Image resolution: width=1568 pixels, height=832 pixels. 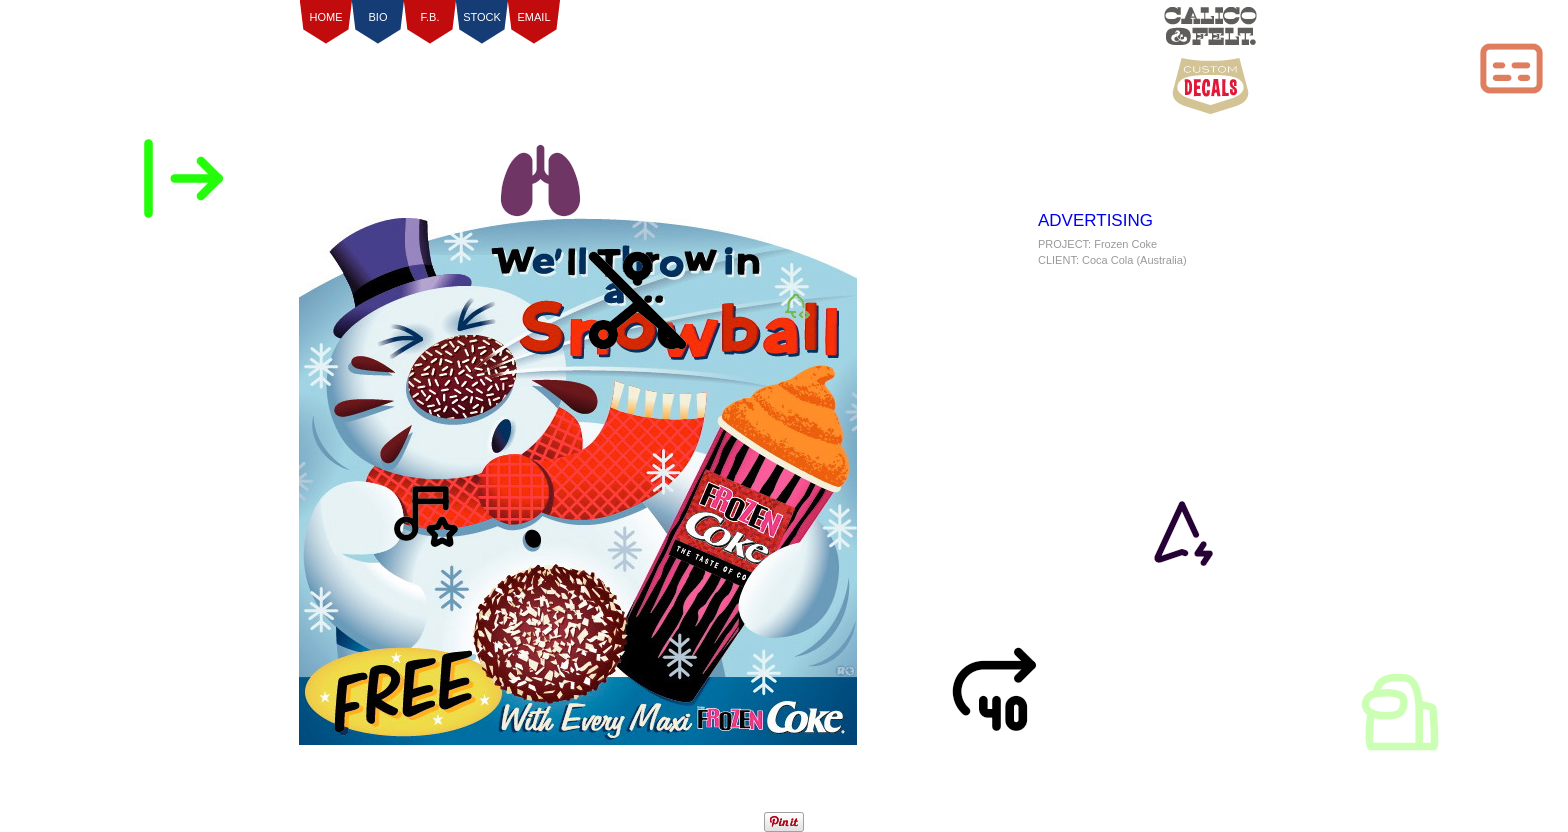 What do you see at coordinates (424, 513) in the screenshot?
I see `add song to favorites` at bounding box center [424, 513].